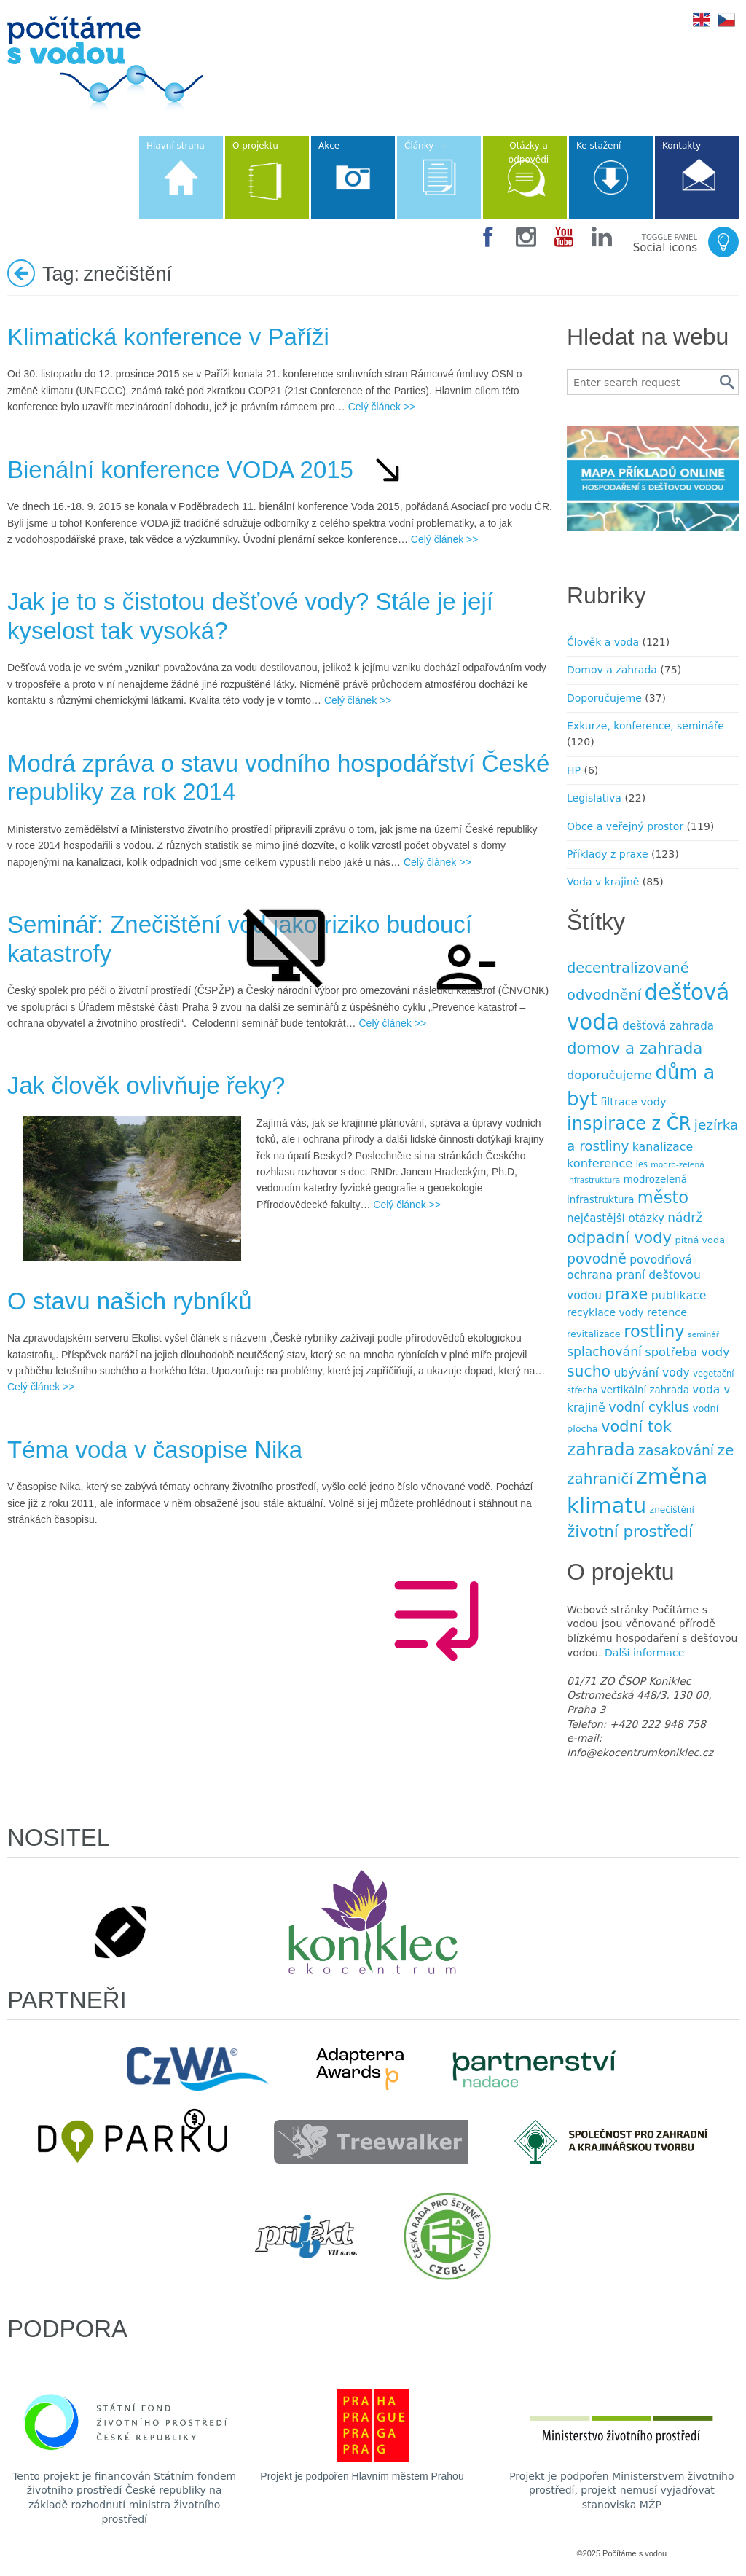  I want to click on remove a contact or friend, so click(465, 967).